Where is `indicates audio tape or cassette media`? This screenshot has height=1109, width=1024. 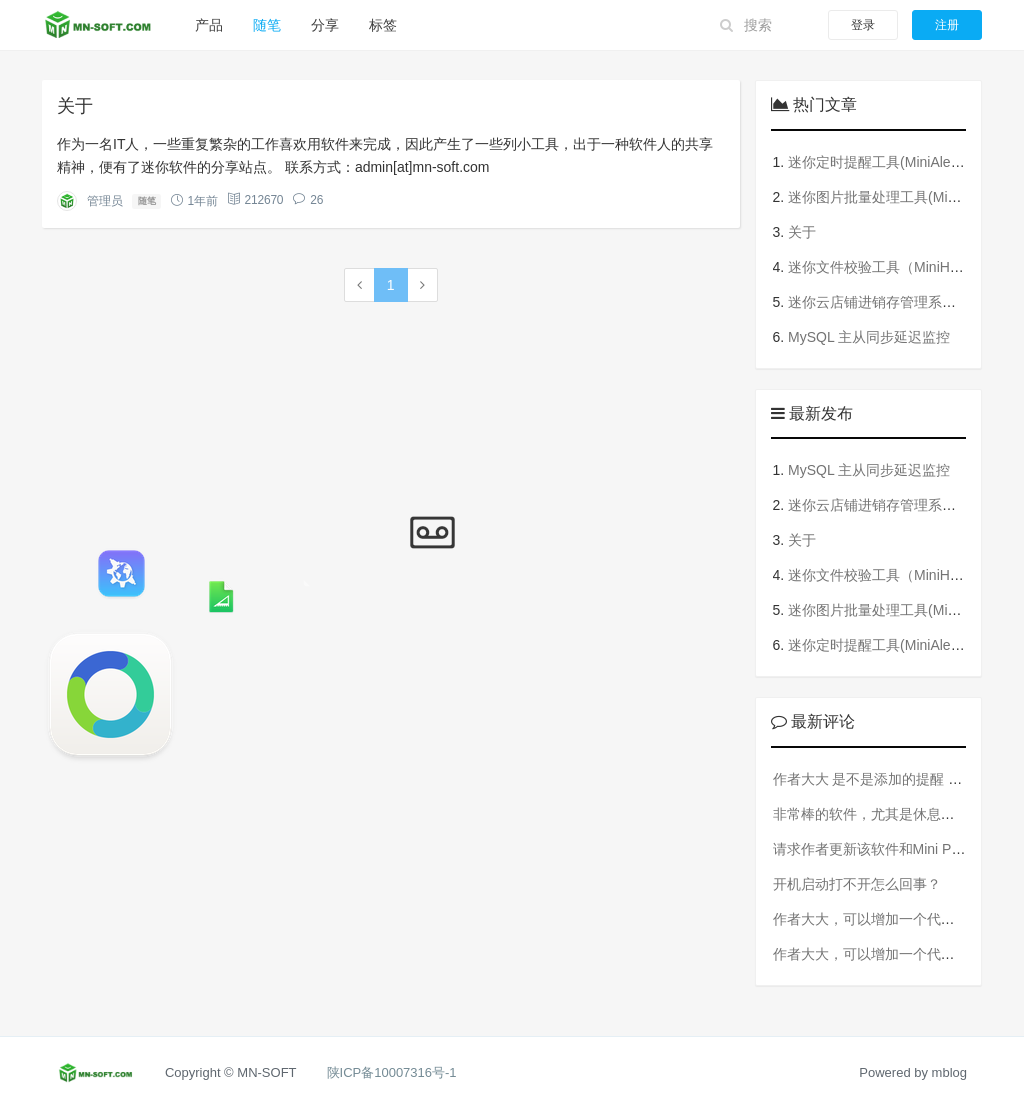 indicates audio tape or cassette media is located at coordinates (432, 532).